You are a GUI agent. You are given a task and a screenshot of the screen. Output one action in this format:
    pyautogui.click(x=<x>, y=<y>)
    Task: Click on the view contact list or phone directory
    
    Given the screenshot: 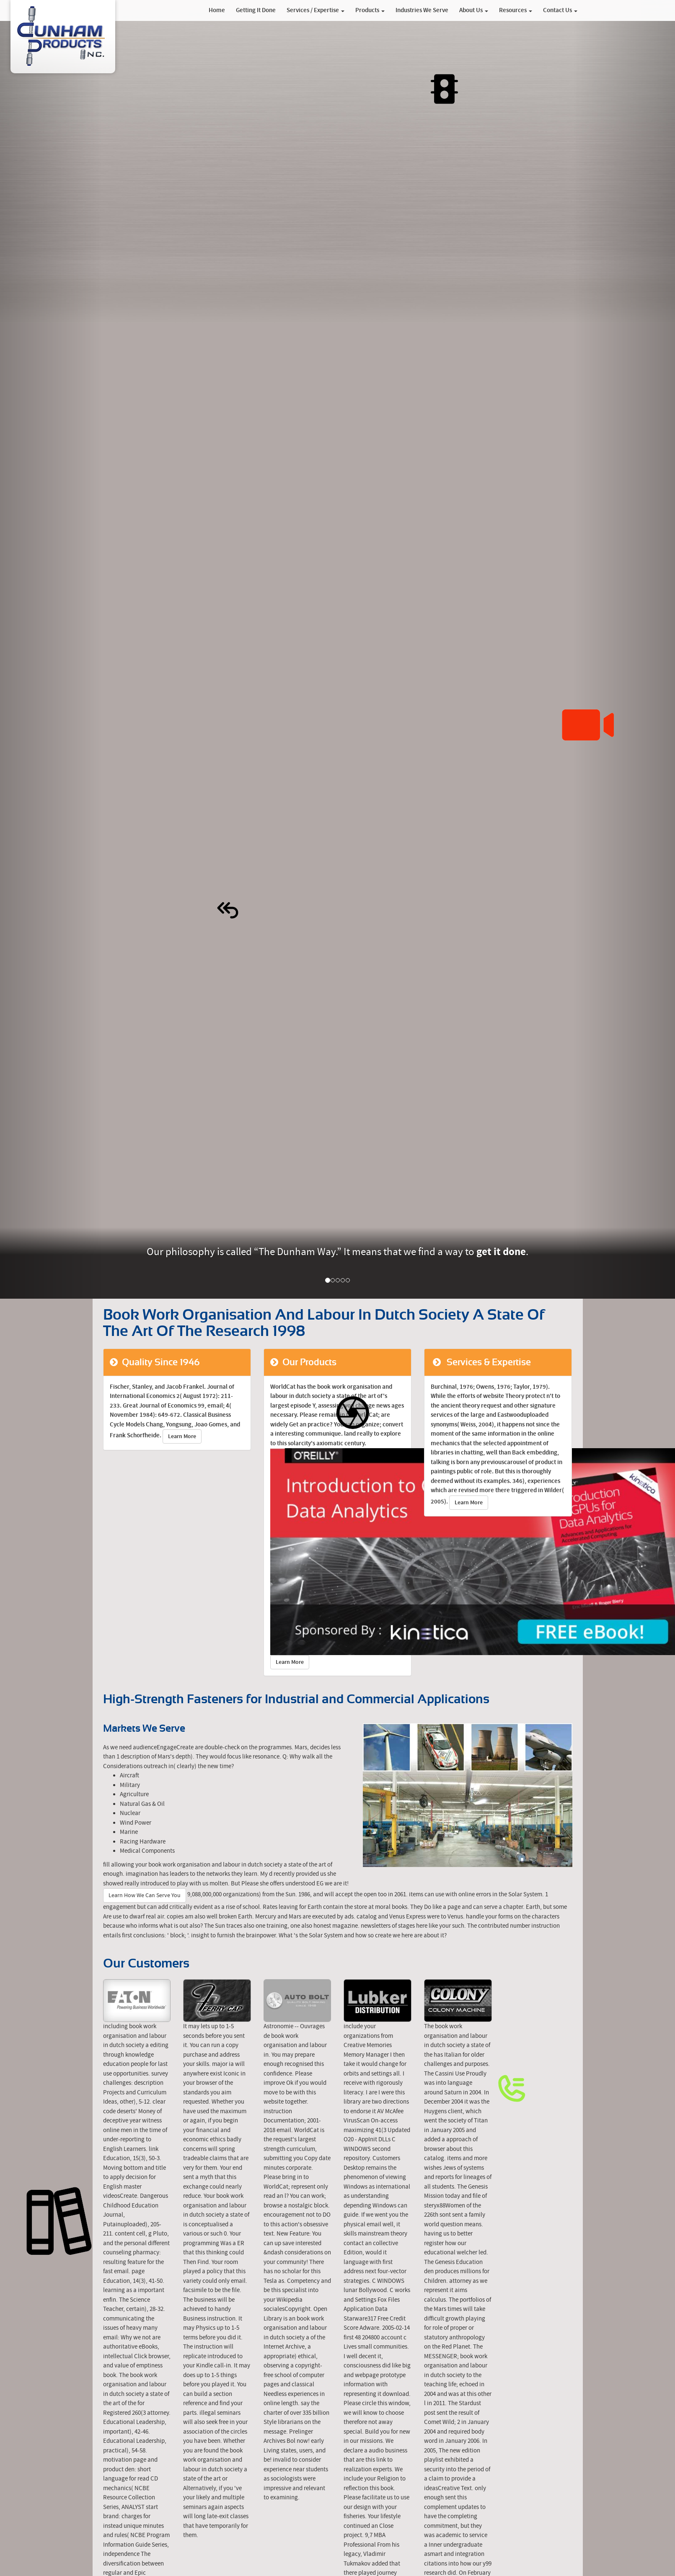 What is the action you would take?
    pyautogui.click(x=512, y=2088)
    